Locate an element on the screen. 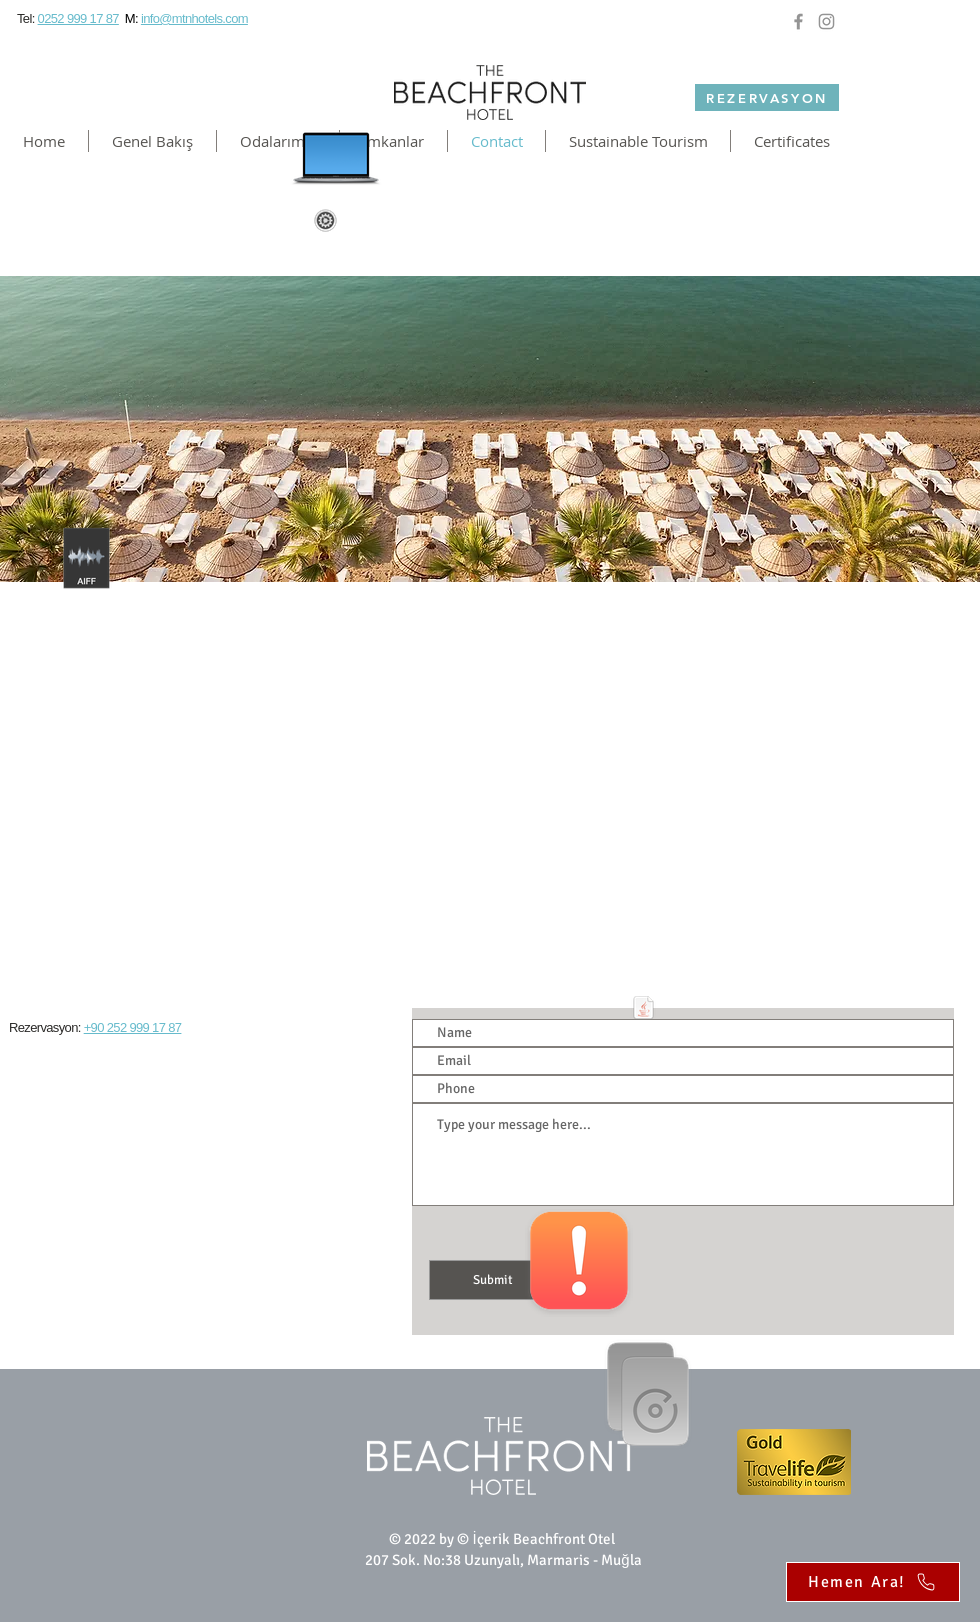 The image size is (980, 1622). an AIFF audio file in GarageBand or Logic Pro is located at coordinates (86, 559).